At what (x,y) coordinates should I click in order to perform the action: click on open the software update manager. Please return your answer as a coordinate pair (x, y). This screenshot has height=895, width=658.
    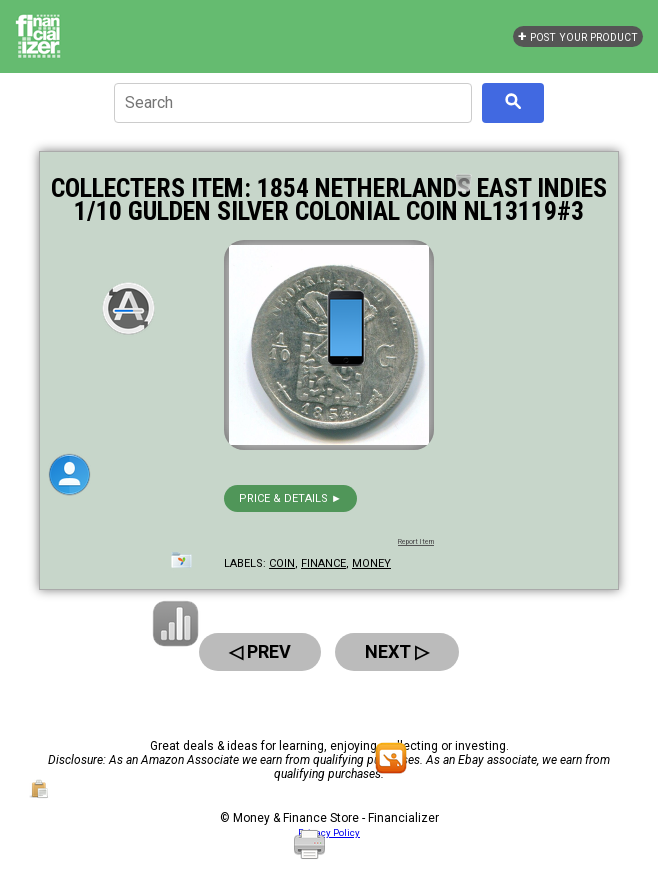
    Looking at the image, I should click on (128, 308).